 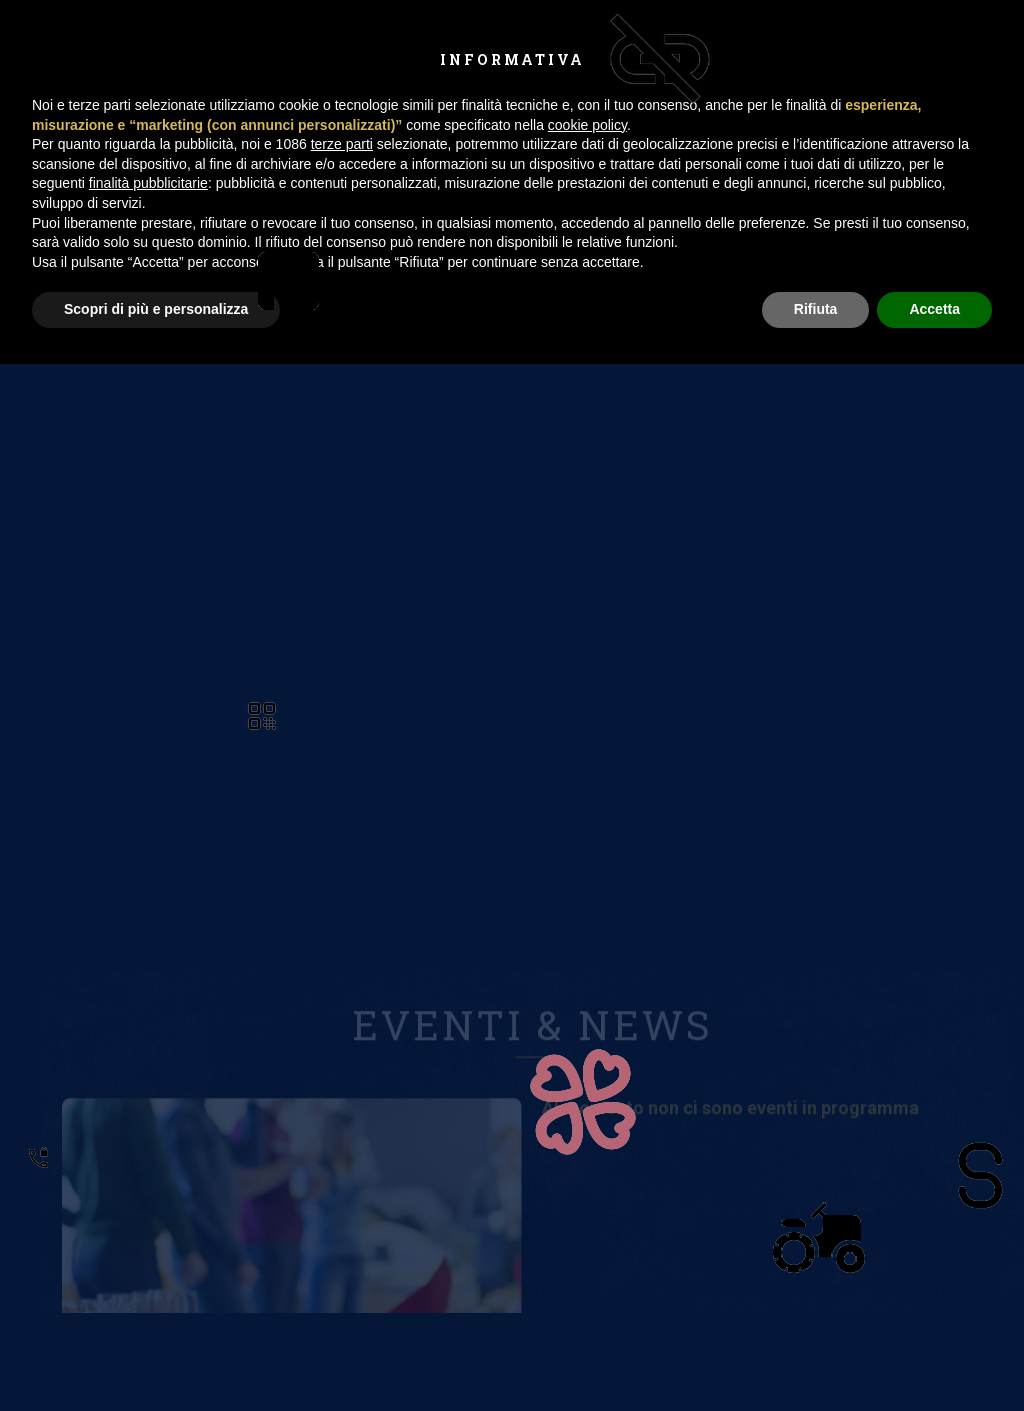 What do you see at coordinates (980, 1175) in the screenshot?
I see `indicates an item starting with the letter S` at bounding box center [980, 1175].